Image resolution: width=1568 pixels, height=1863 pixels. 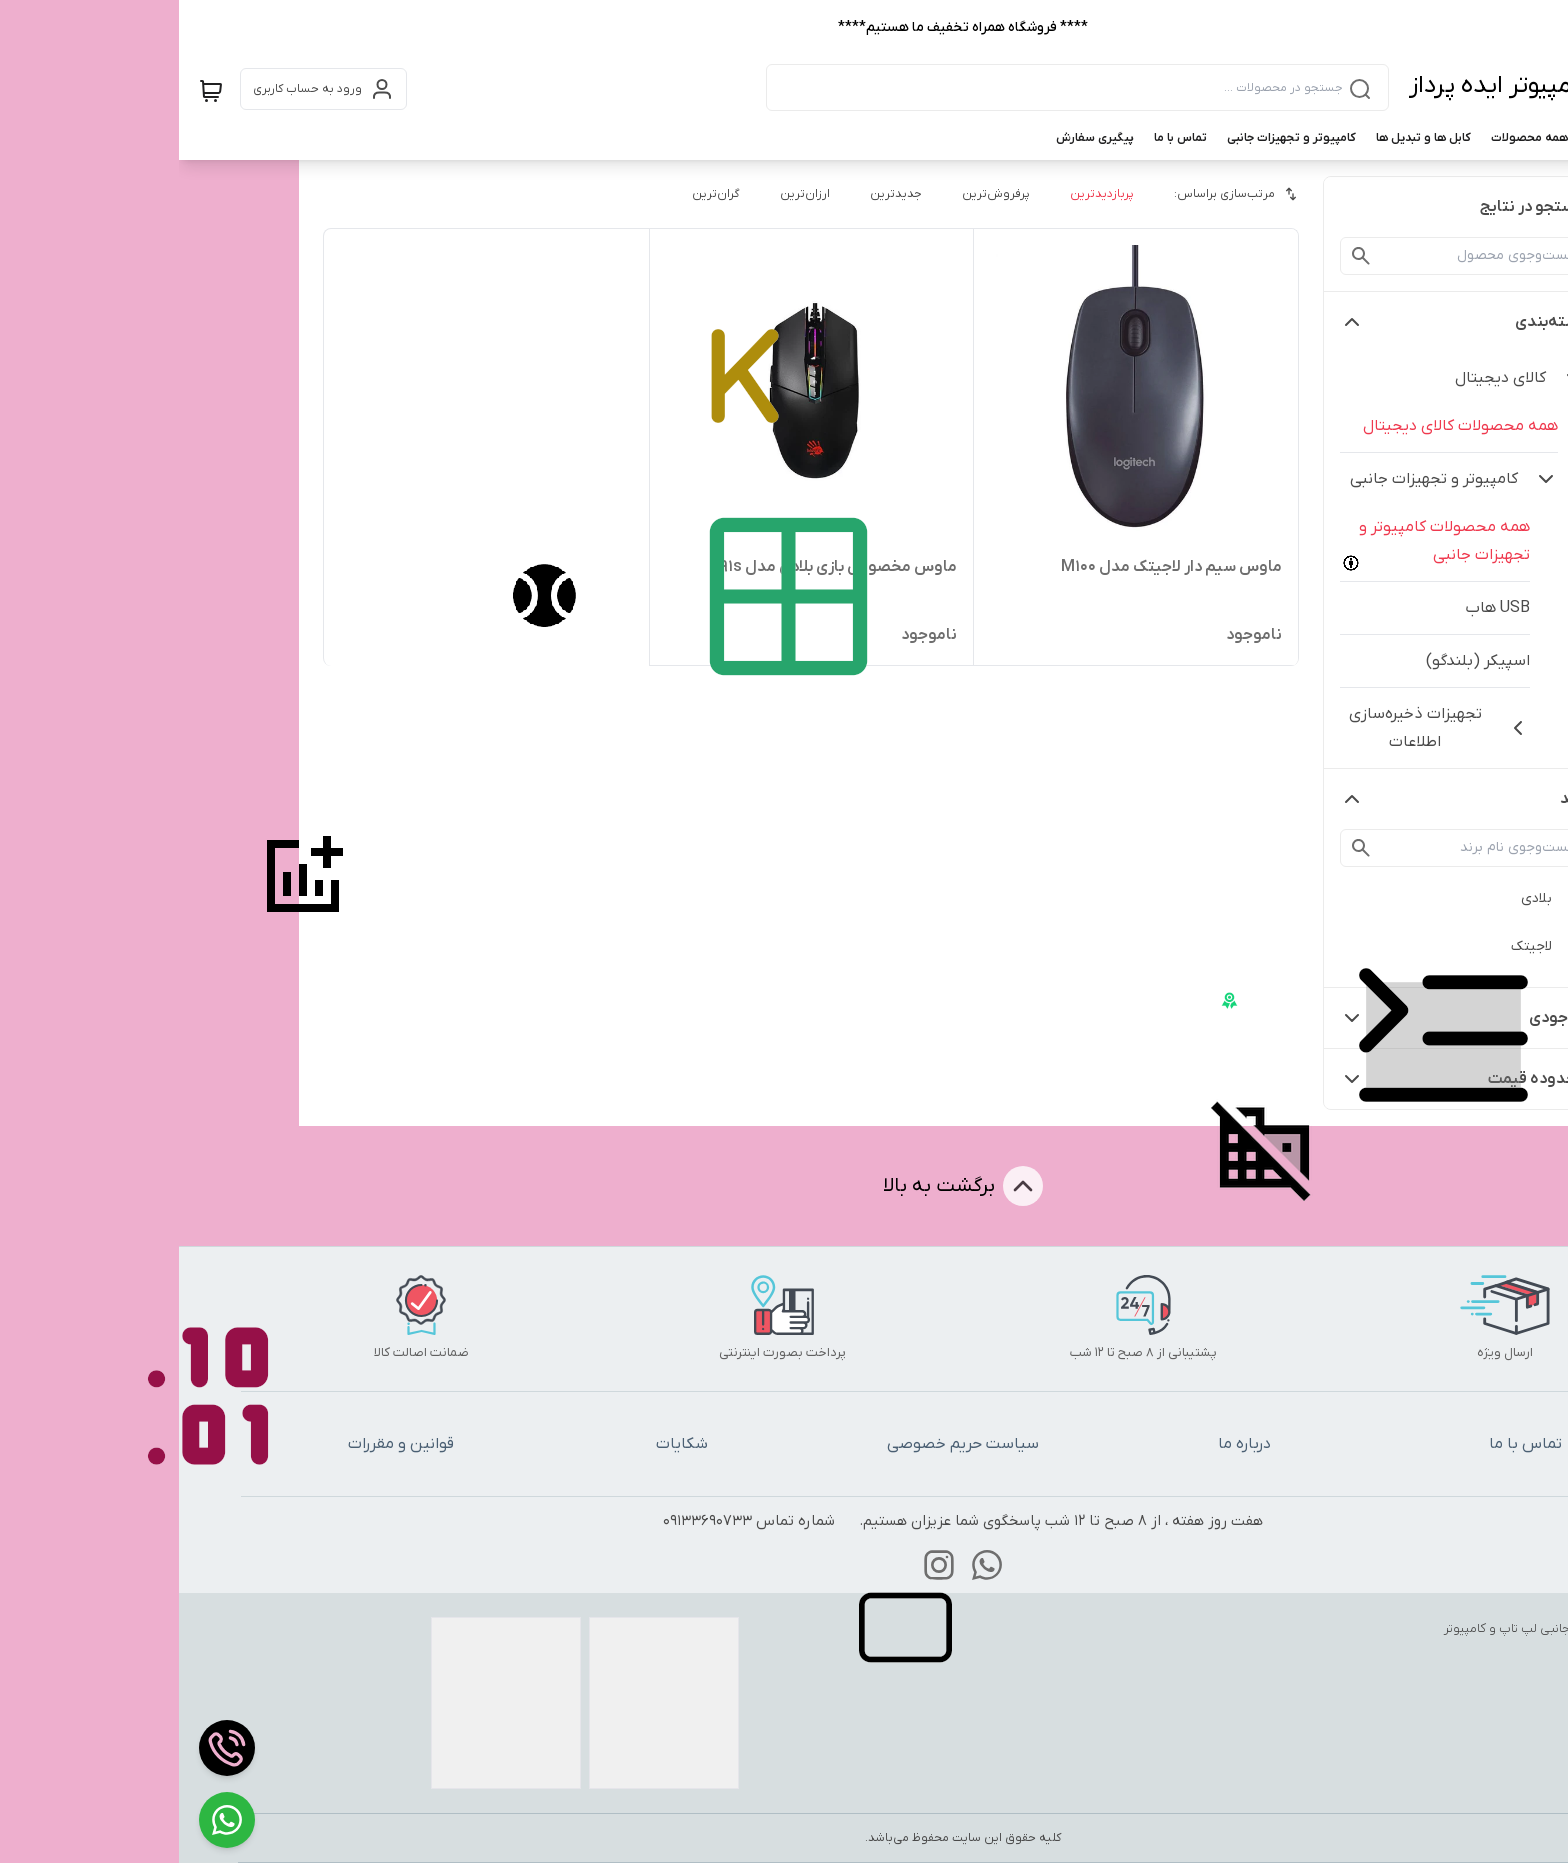 I want to click on view or access binary/raw data, so click(x=208, y=1396).